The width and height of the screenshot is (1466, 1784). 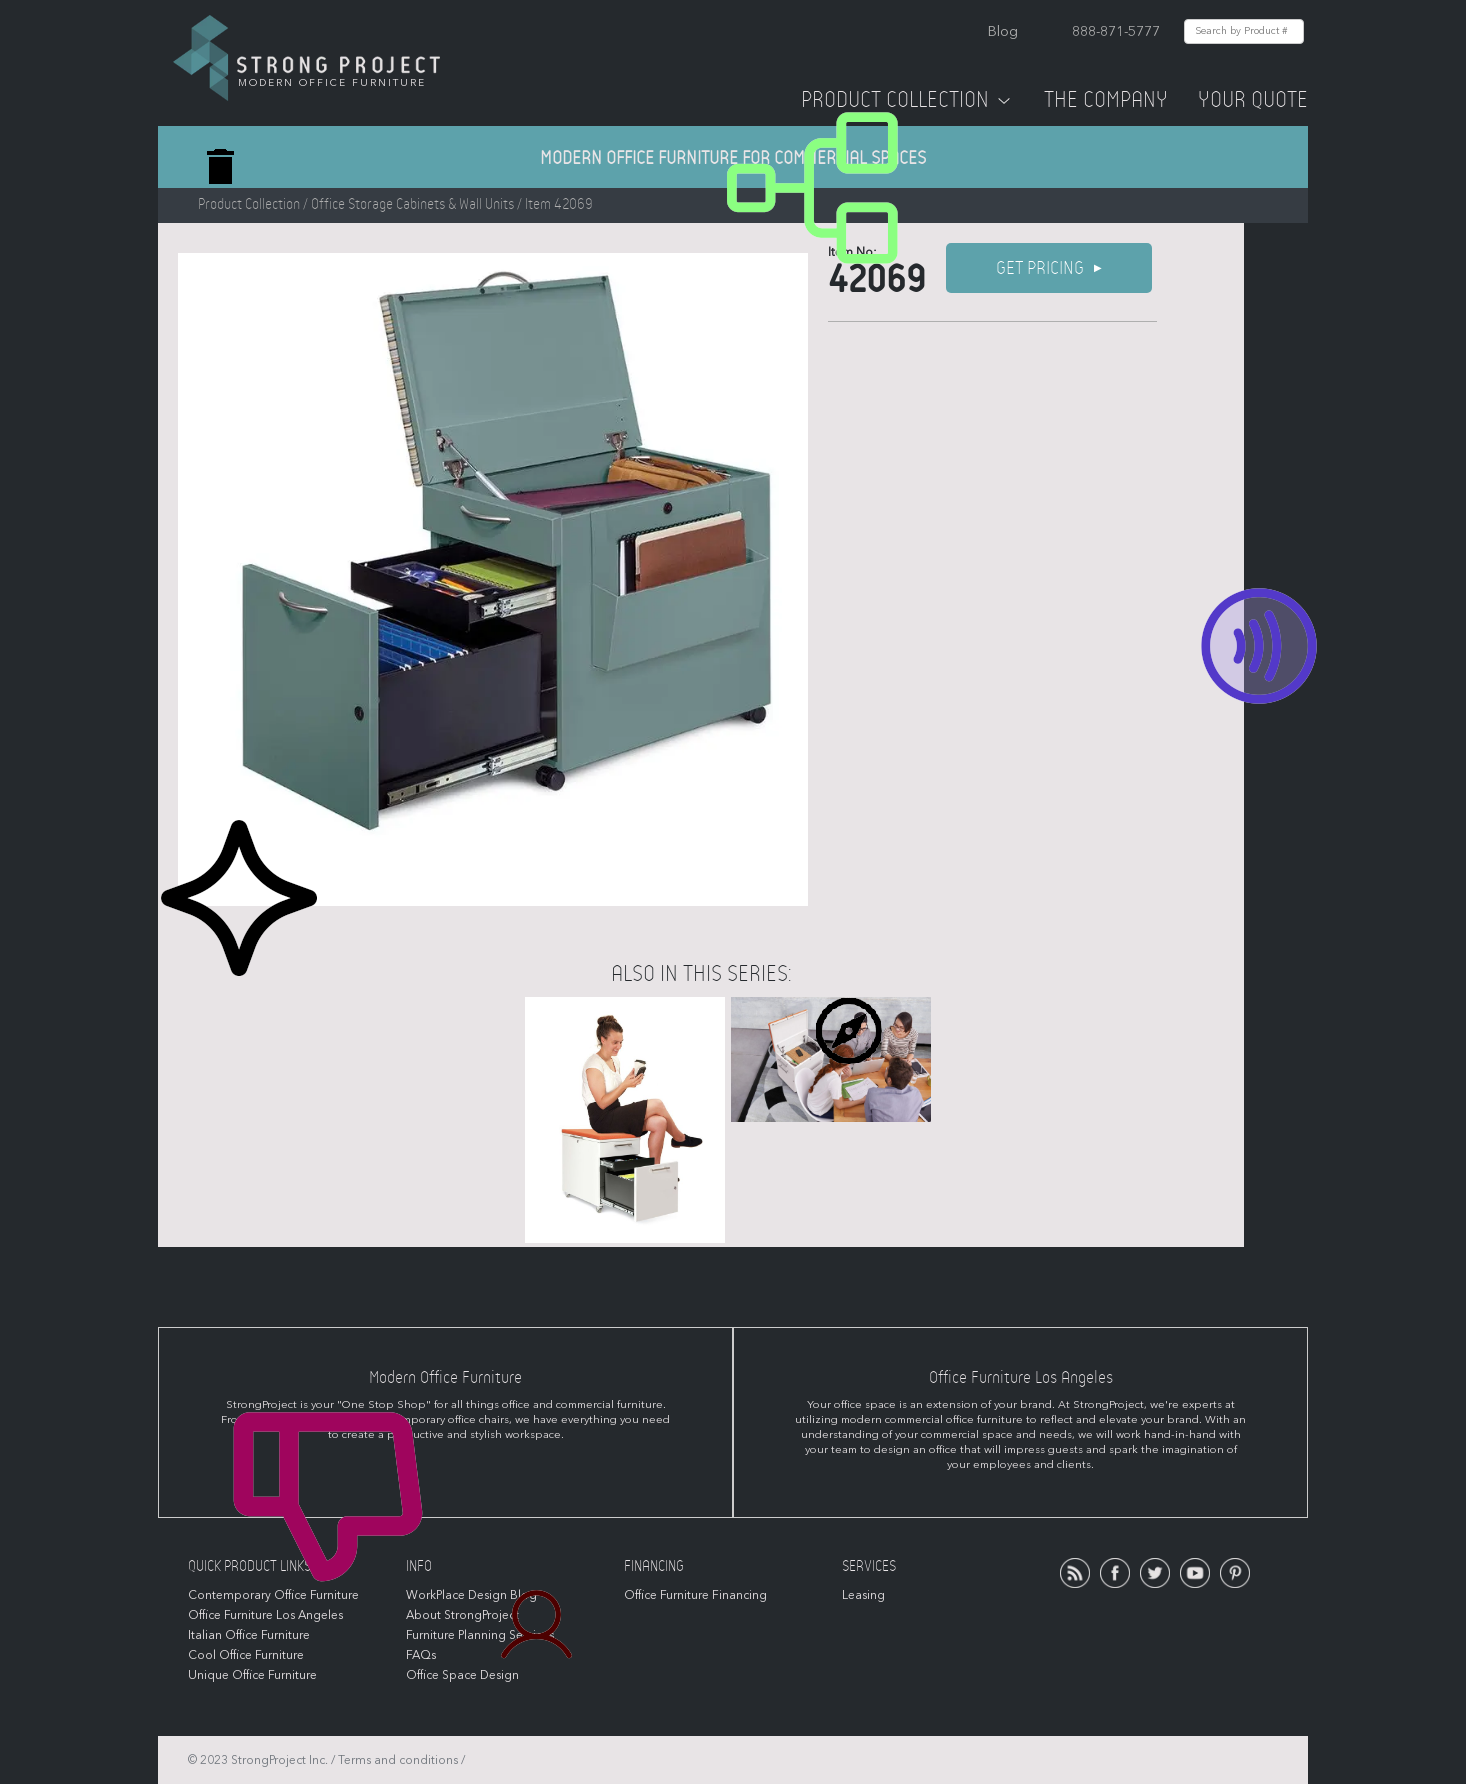 What do you see at coordinates (328, 1487) in the screenshot?
I see `dislike or downvote content` at bounding box center [328, 1487].